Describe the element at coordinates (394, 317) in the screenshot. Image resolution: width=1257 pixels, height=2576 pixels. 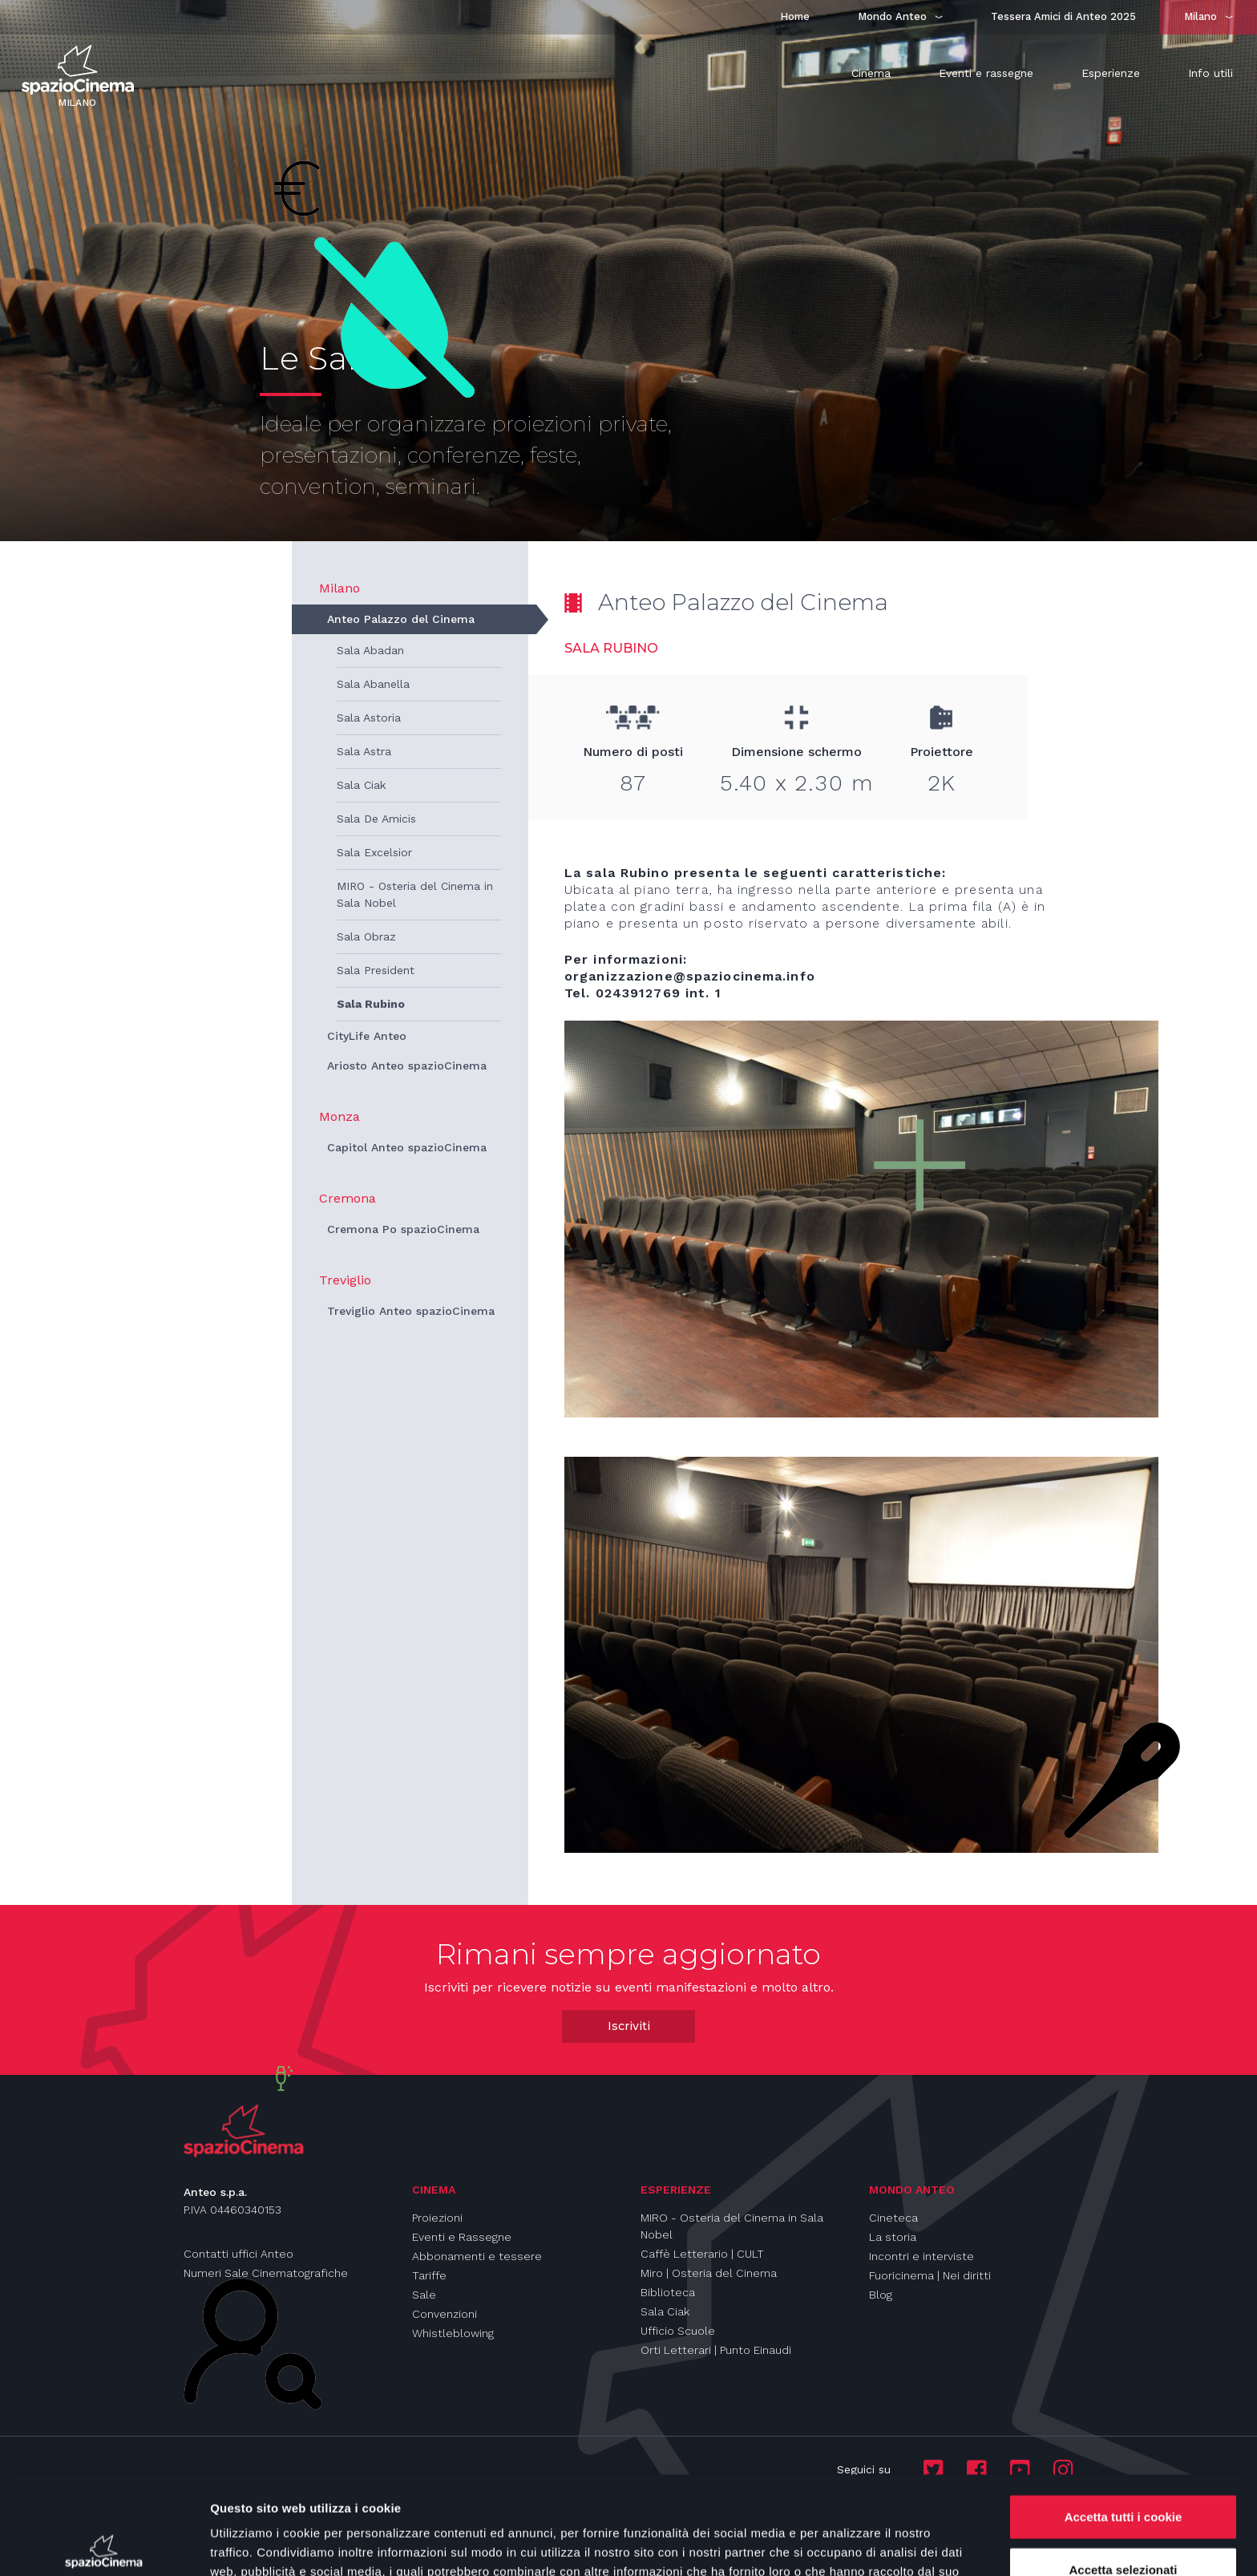
I see `disable water or liquid detection` at that location.